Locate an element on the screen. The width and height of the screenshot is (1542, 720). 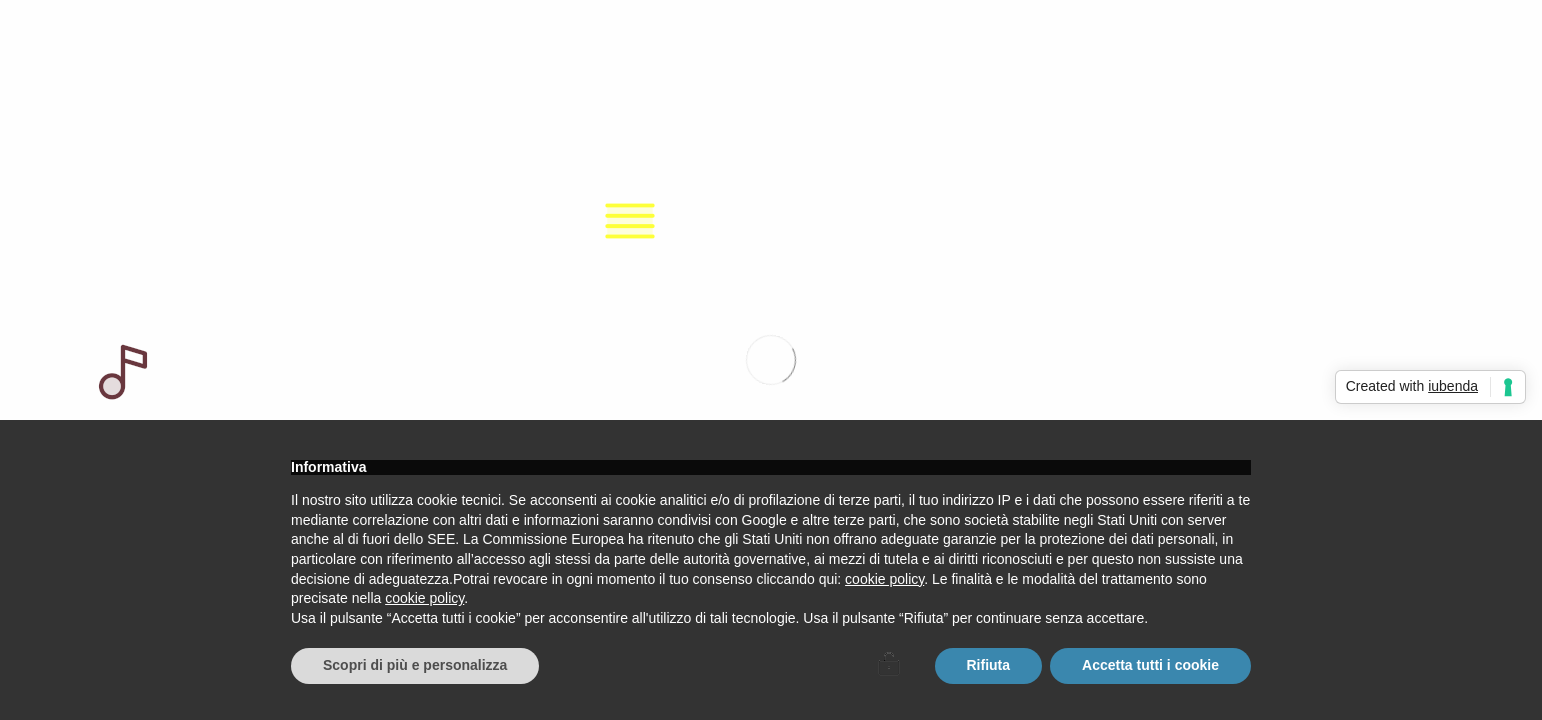
unlock or access secured content is located at coordinates (889, 665).